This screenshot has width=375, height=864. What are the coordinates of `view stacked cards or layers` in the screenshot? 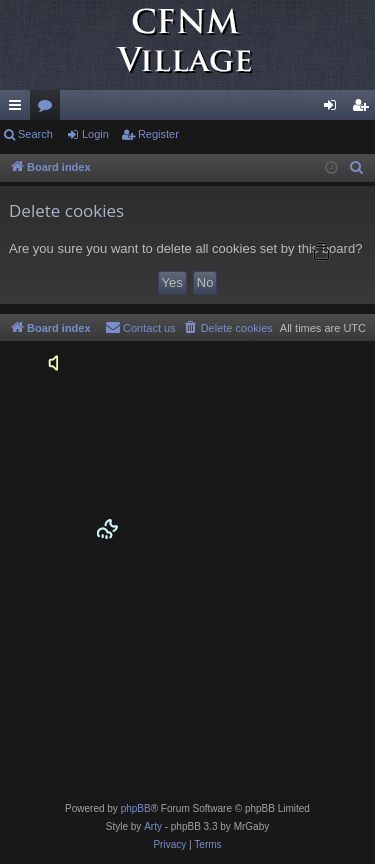 It's located at (321, 251).